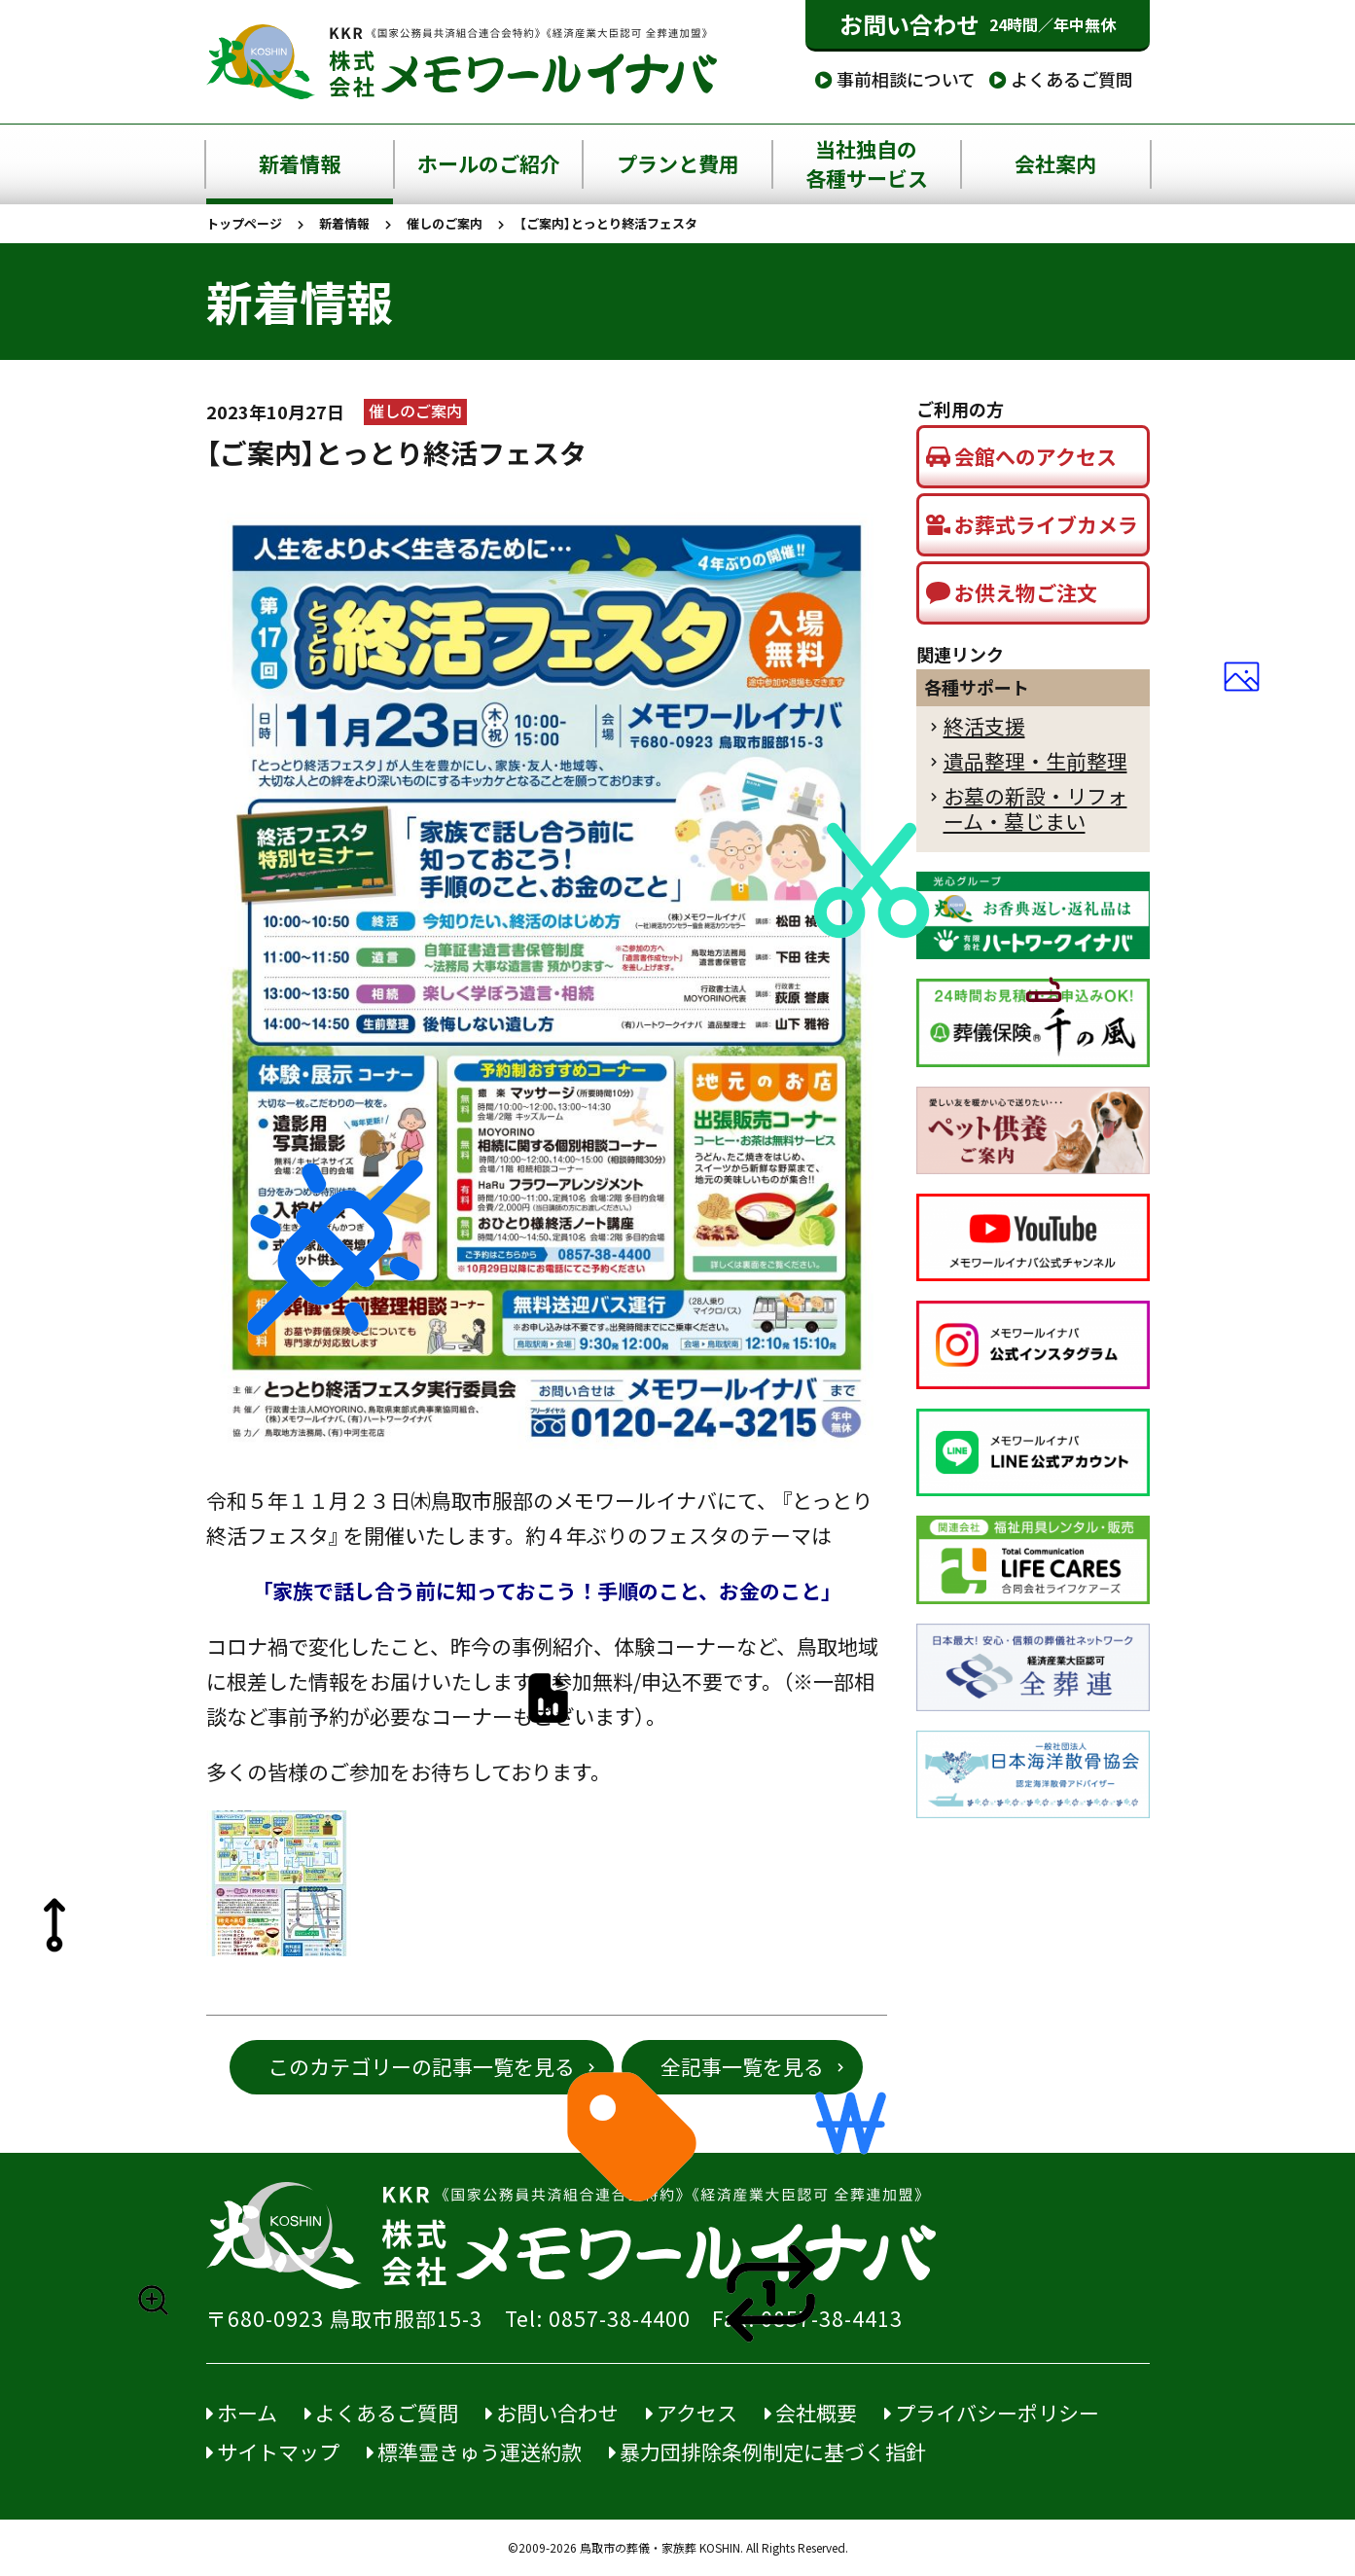 This screenshot has width=1355, height=2576. Describe the element at coordinates (548, 1698) in the screenshot. I see `view file analytics or statistics` at that location.